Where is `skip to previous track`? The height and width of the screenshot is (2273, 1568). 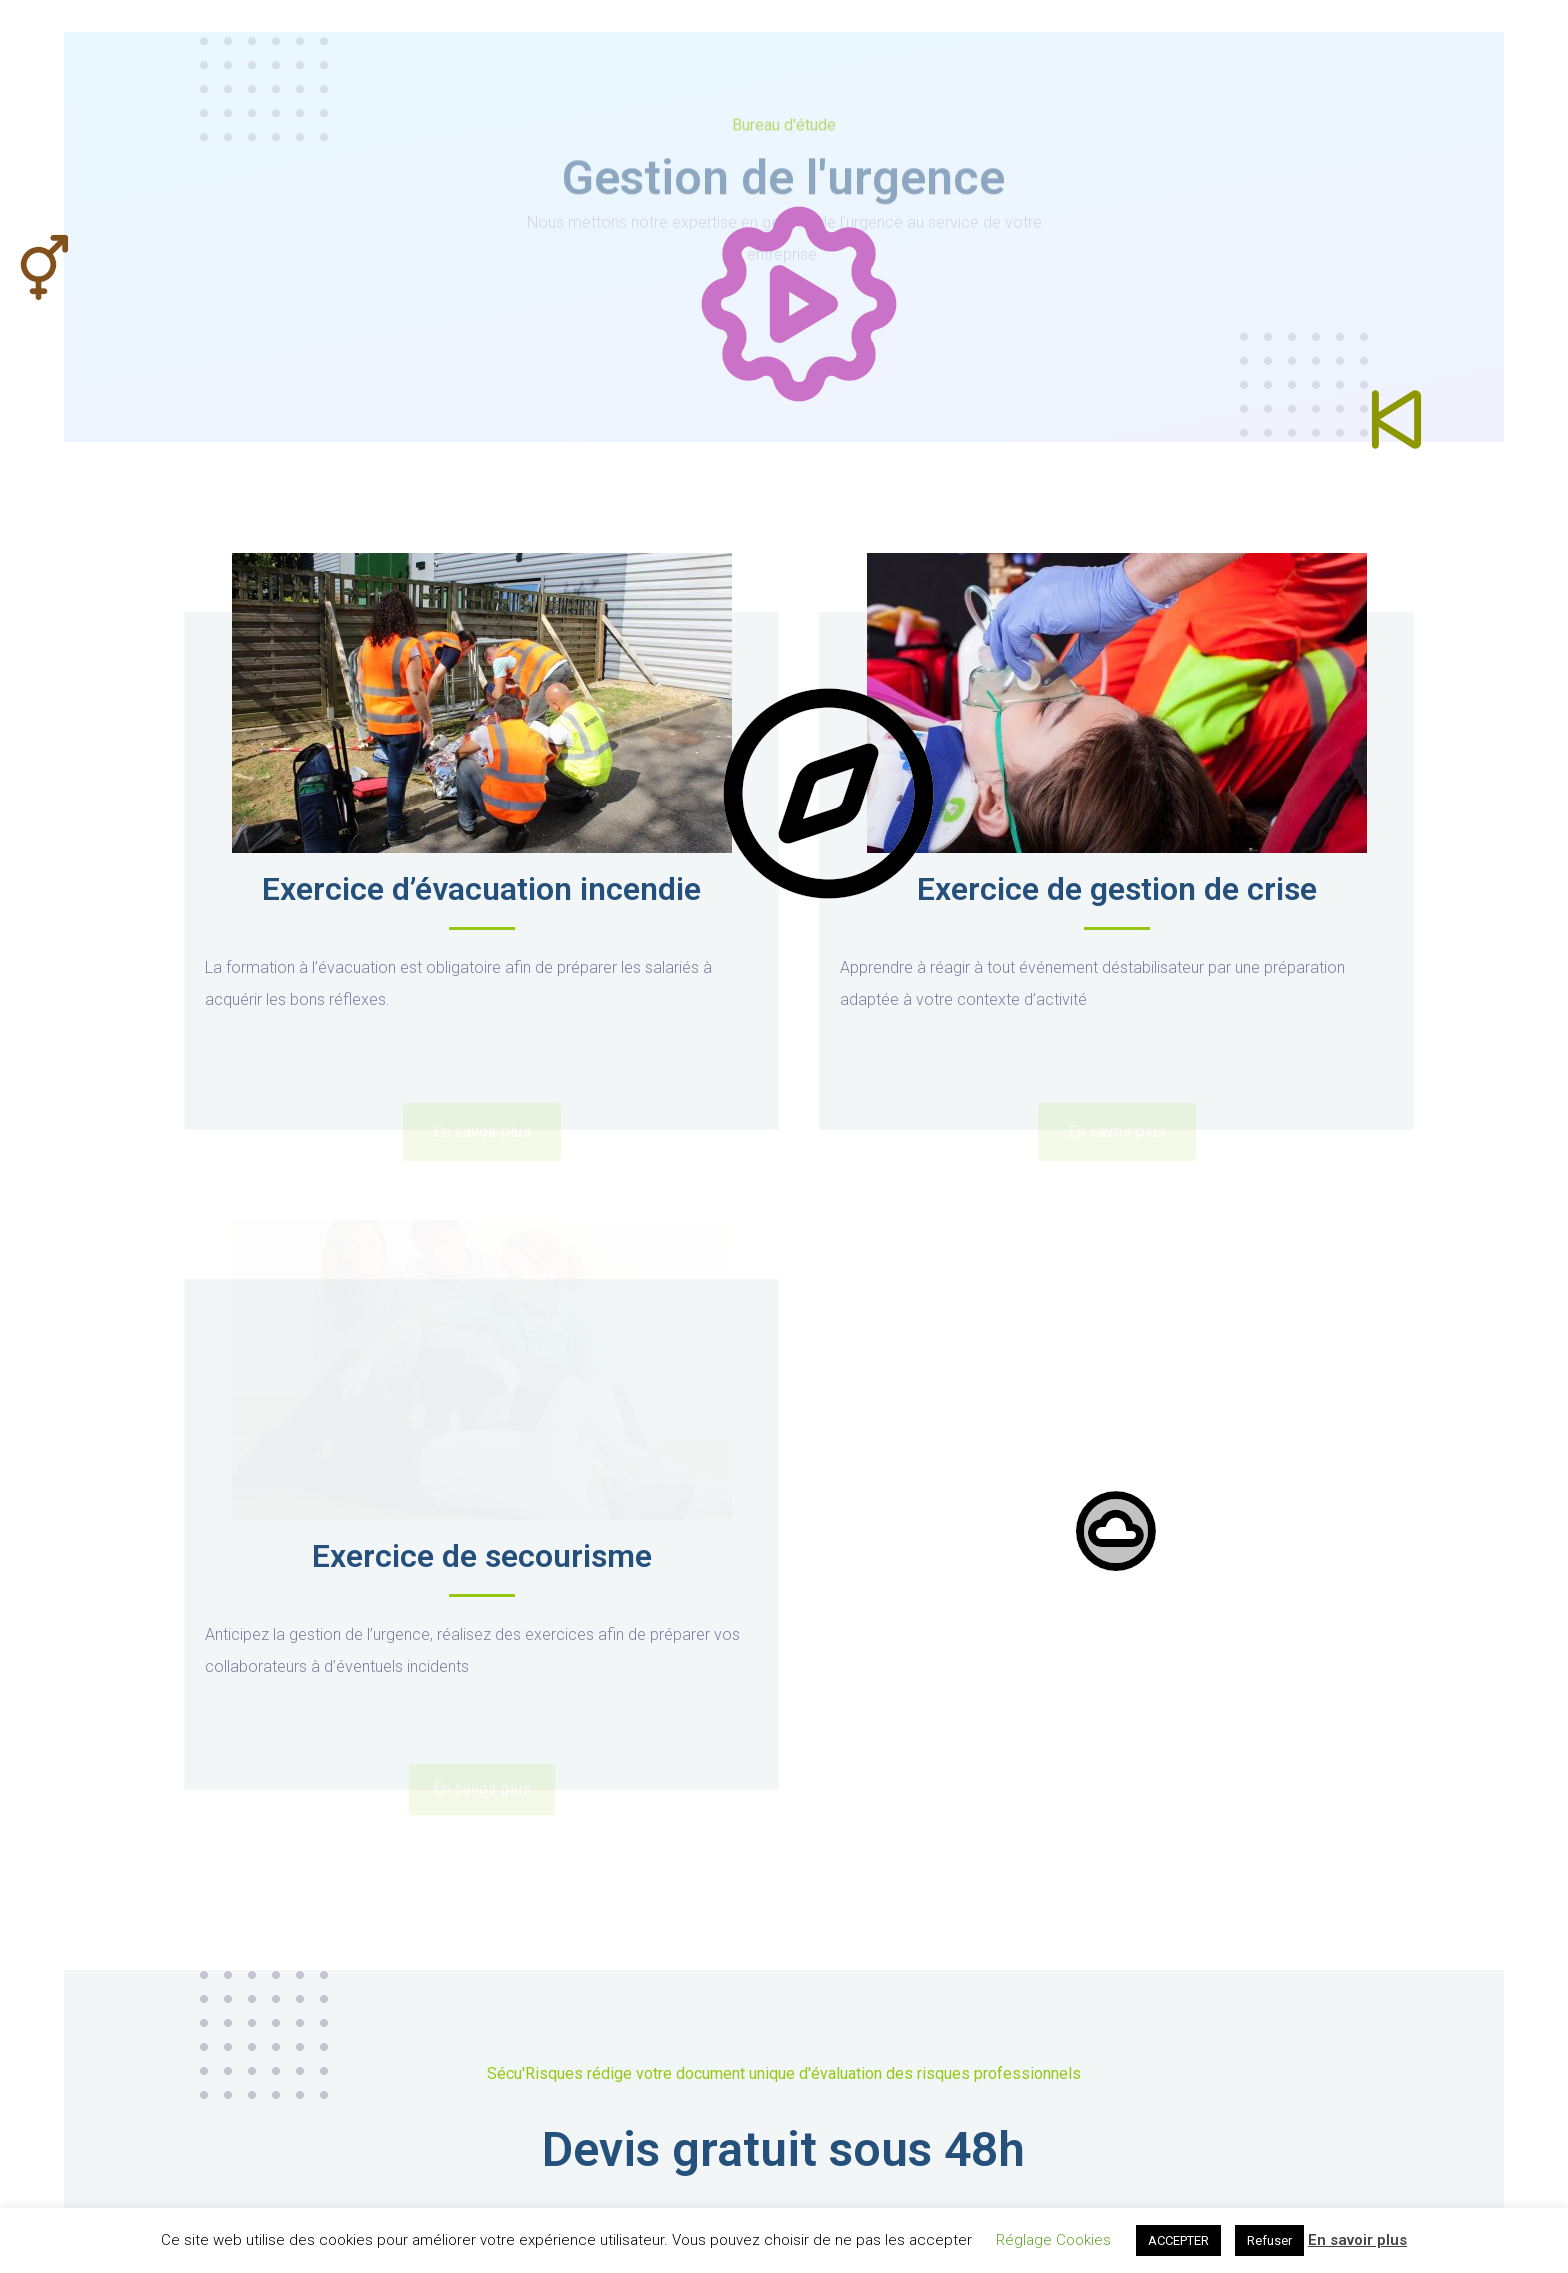
skip to previous track is located at coordinates (1396, 419).